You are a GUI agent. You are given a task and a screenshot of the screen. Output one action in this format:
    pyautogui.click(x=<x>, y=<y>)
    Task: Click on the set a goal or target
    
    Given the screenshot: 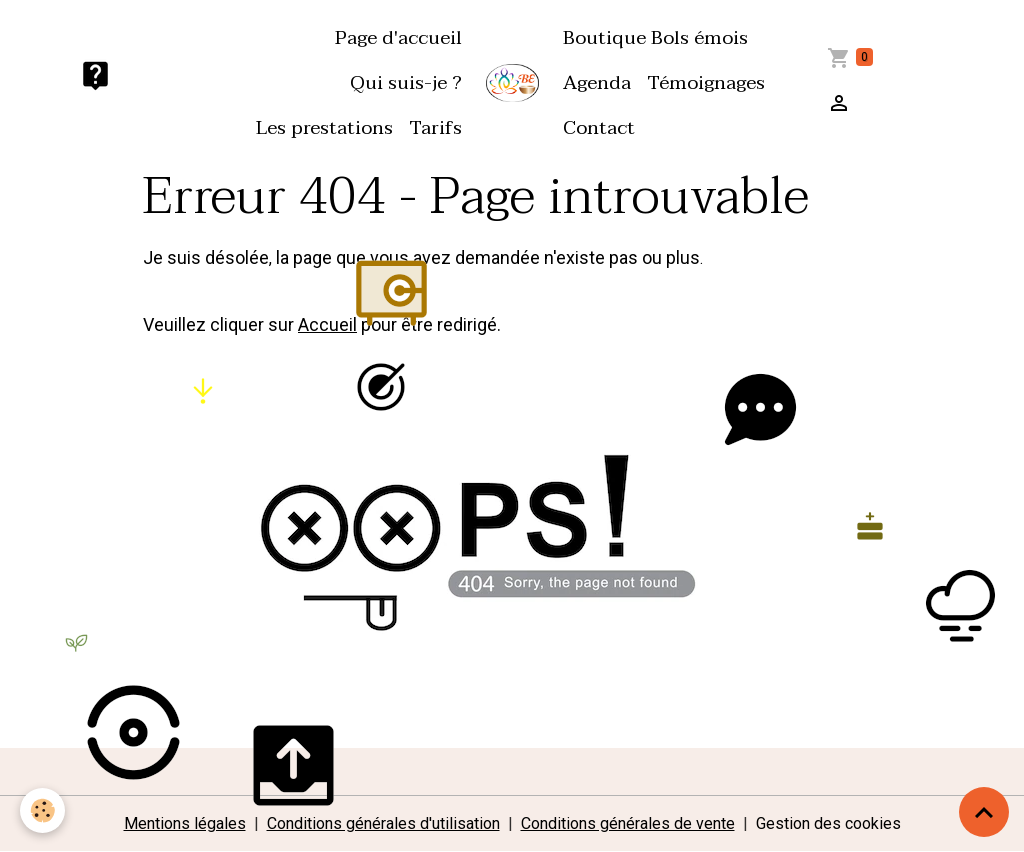 What is the action you would take?
    pyautogui.click(x=381, y=387)
    